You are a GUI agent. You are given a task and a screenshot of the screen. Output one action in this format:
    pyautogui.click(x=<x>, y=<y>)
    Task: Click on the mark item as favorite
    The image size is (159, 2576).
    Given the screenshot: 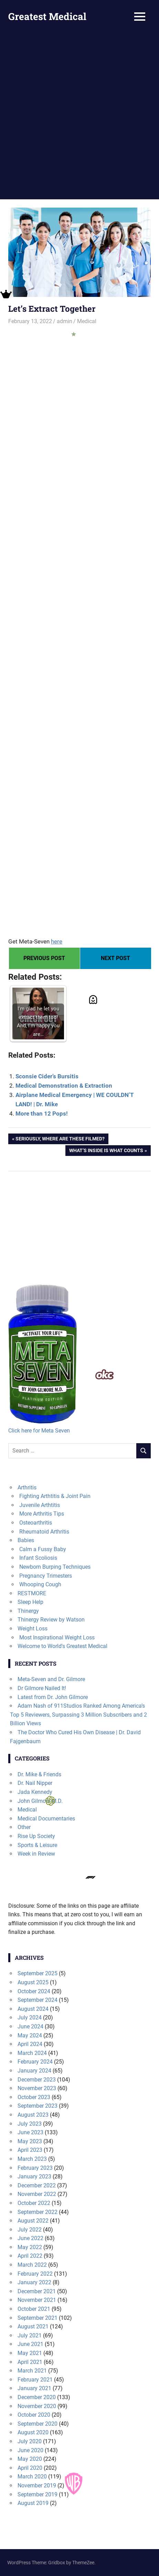 What is the action you would take?
    pyautogui.click(x=74, y=334)
    